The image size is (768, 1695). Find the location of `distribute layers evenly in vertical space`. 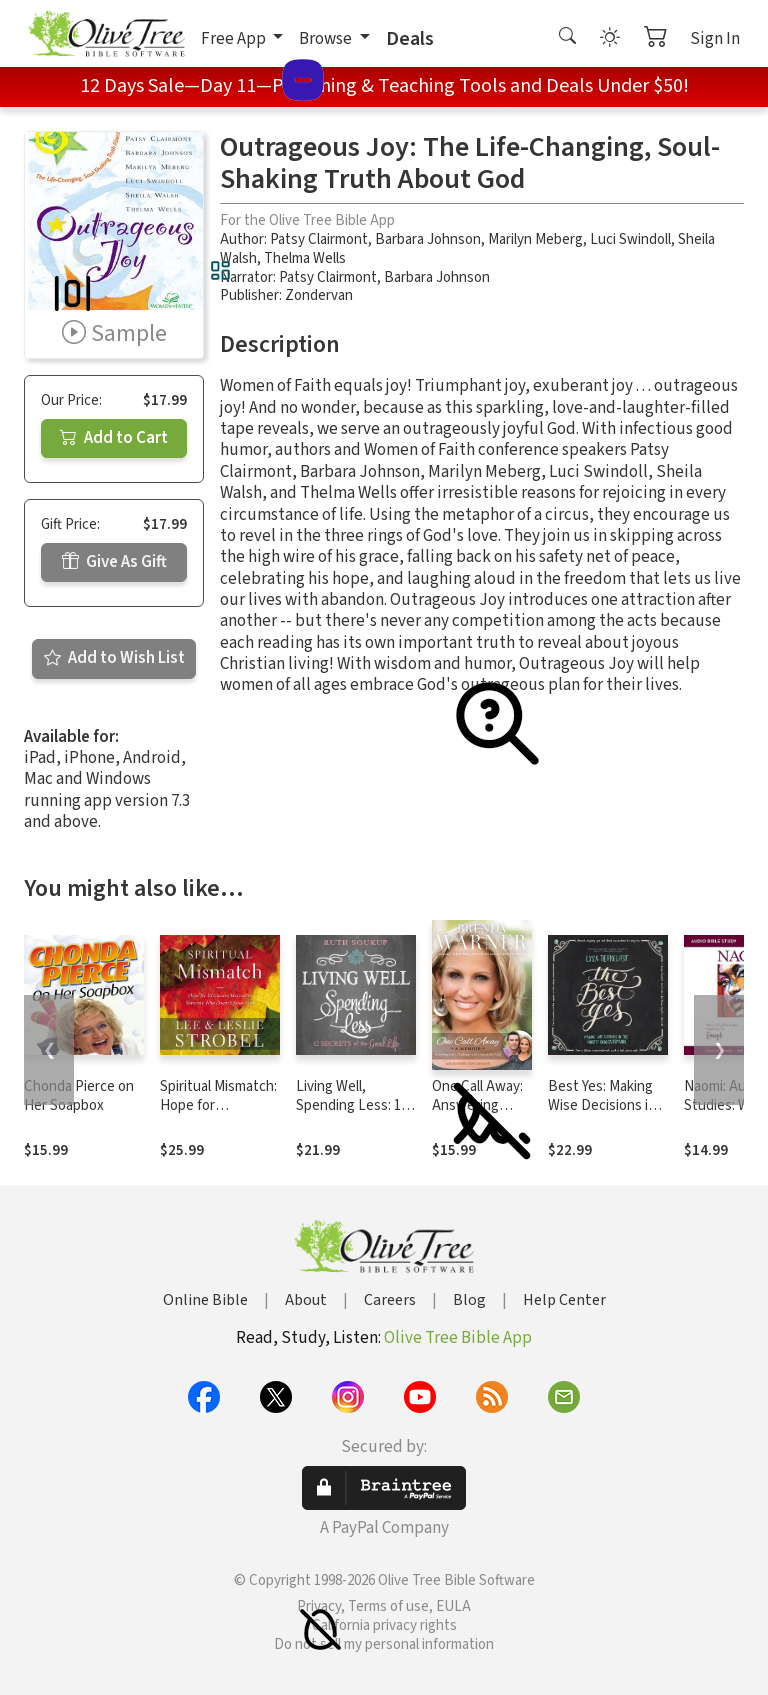

distribute layers evenly in vertical space is located at coordinates (72, 293).